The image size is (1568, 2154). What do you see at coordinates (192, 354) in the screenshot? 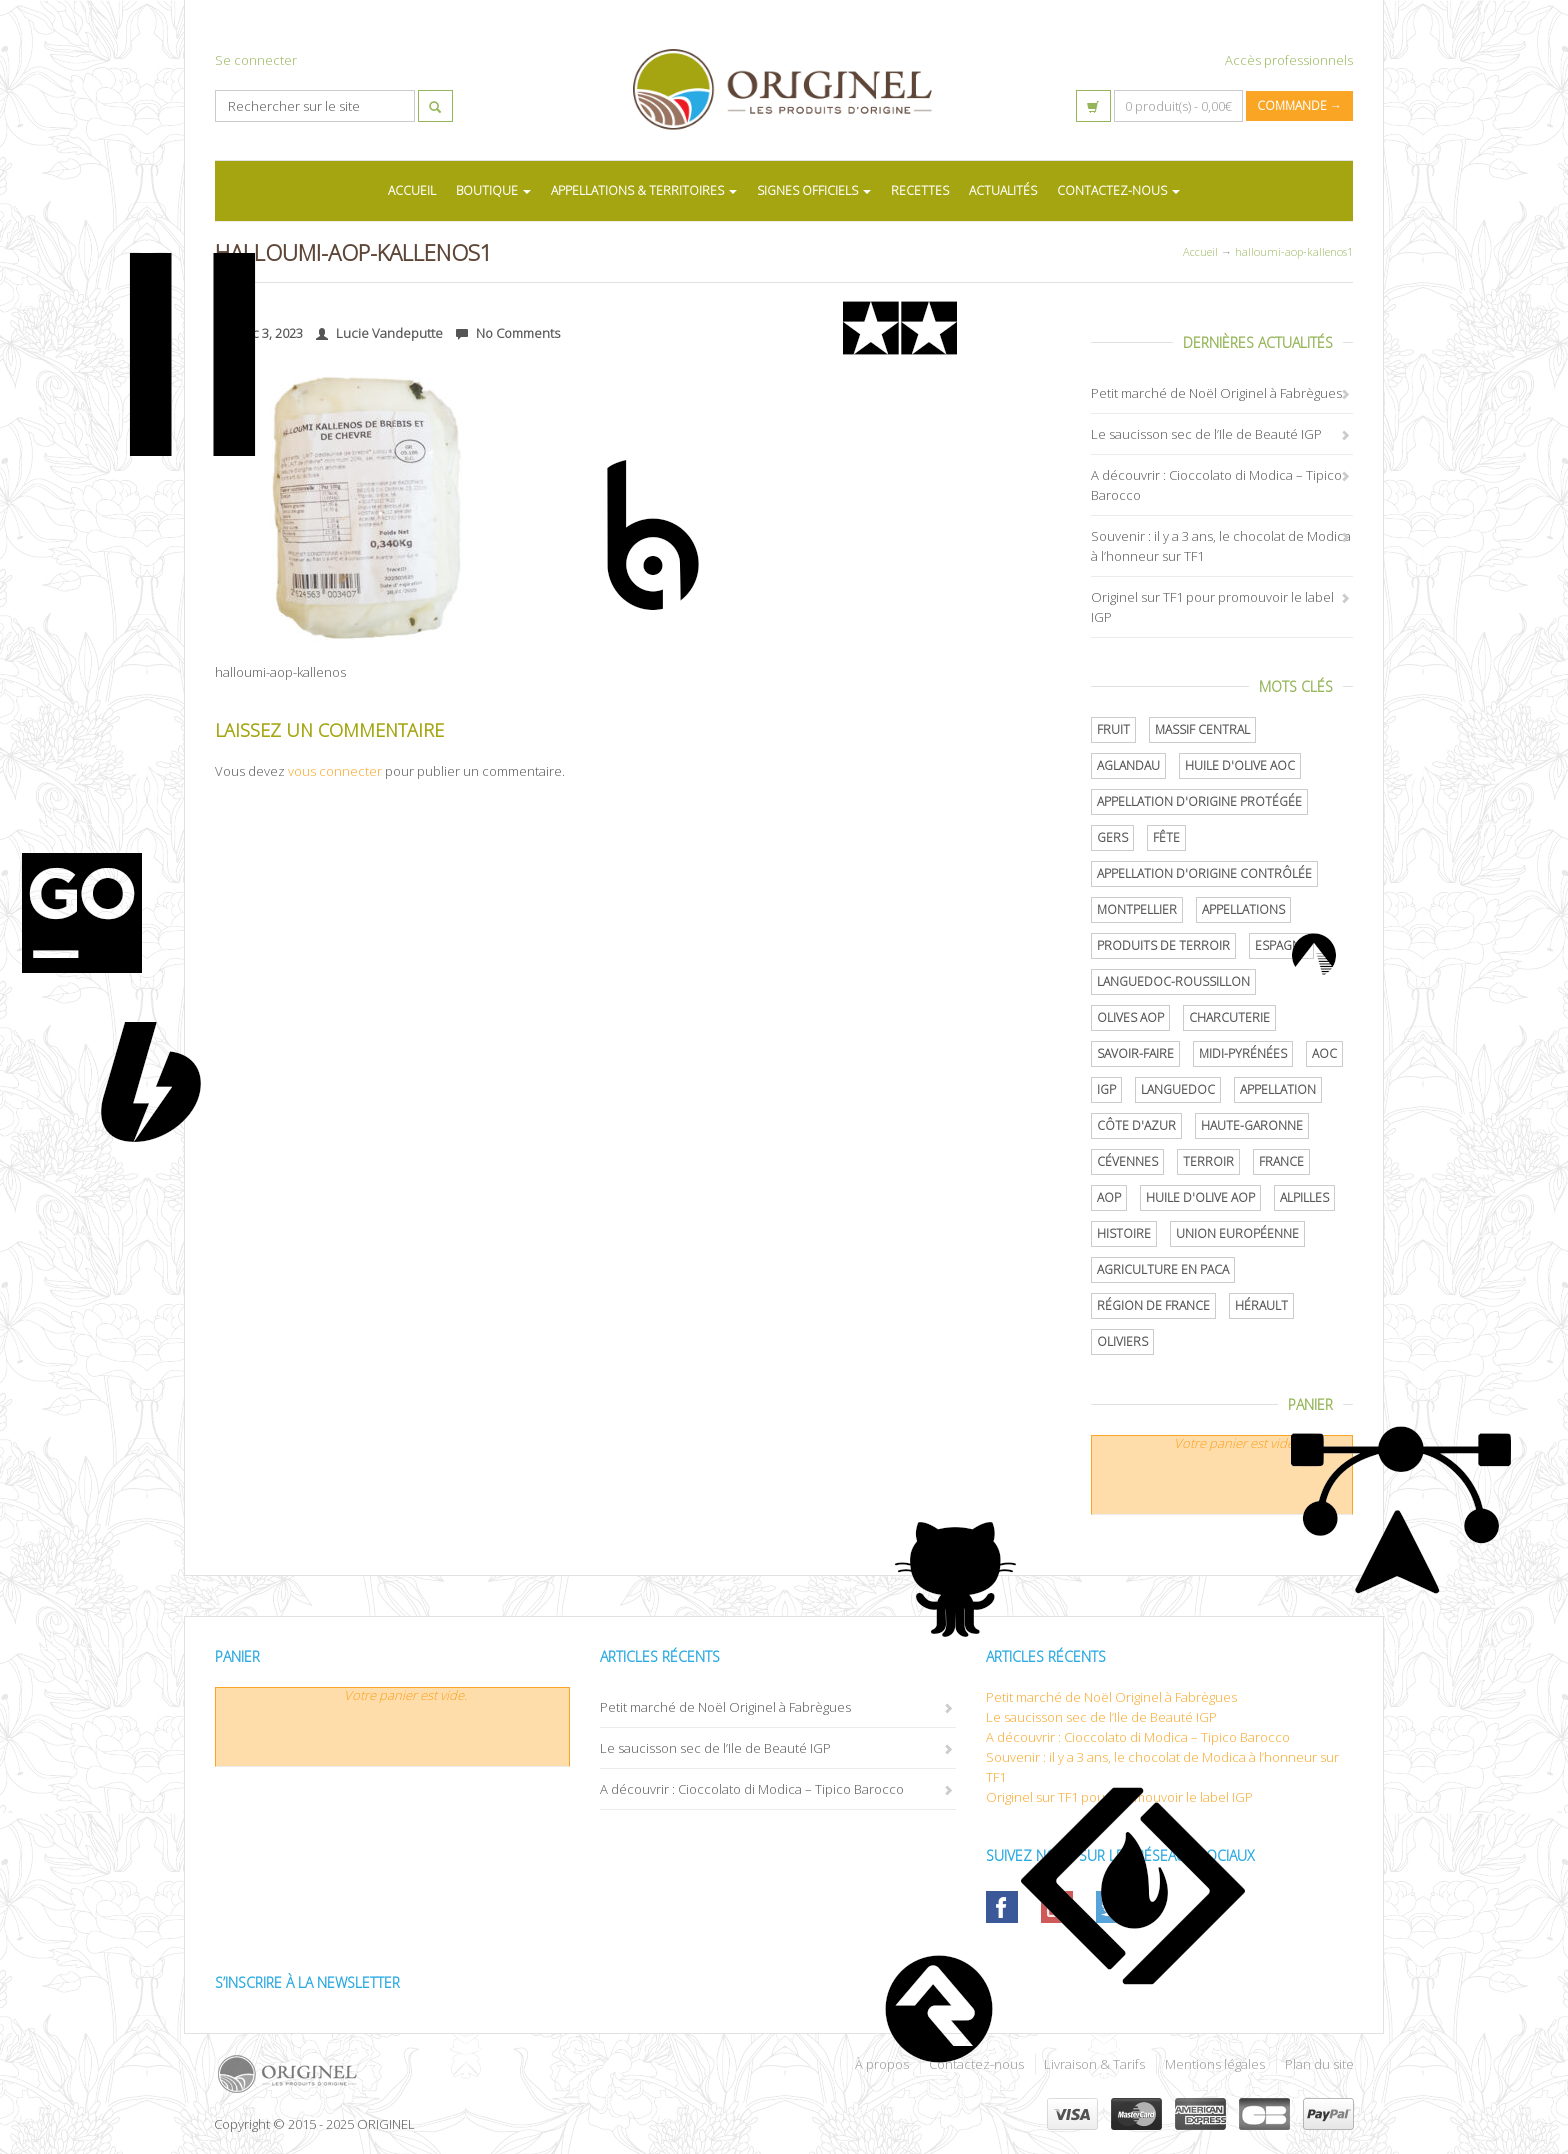
I see `open the ElevenLabs app` at bounding box center [192, 354].